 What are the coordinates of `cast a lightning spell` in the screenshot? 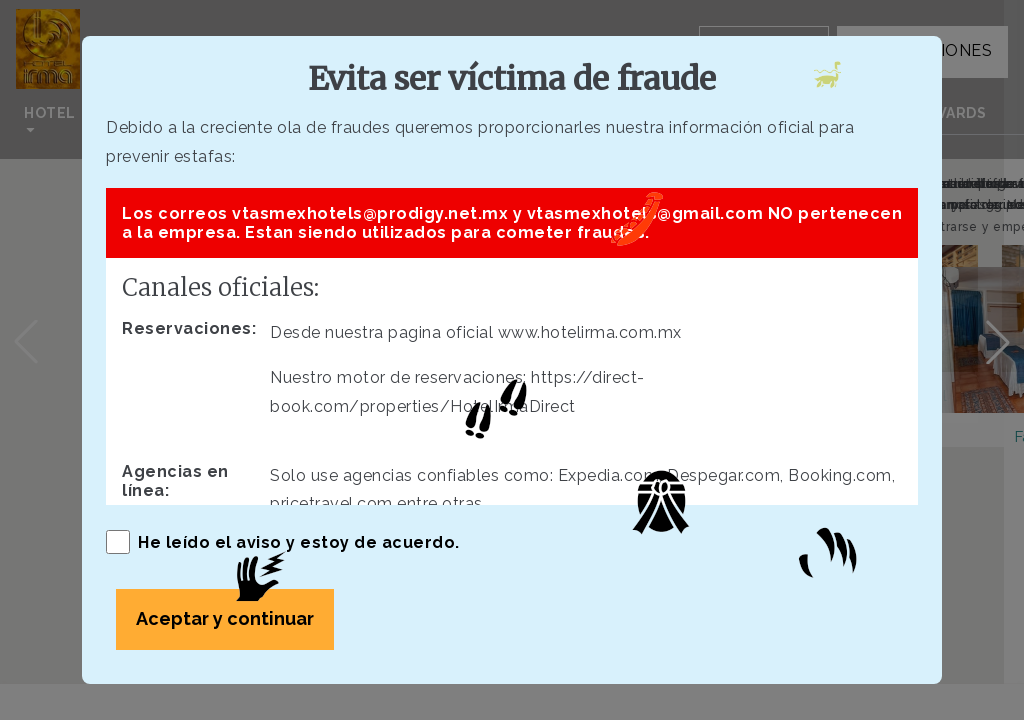 It's located at (261, 575).